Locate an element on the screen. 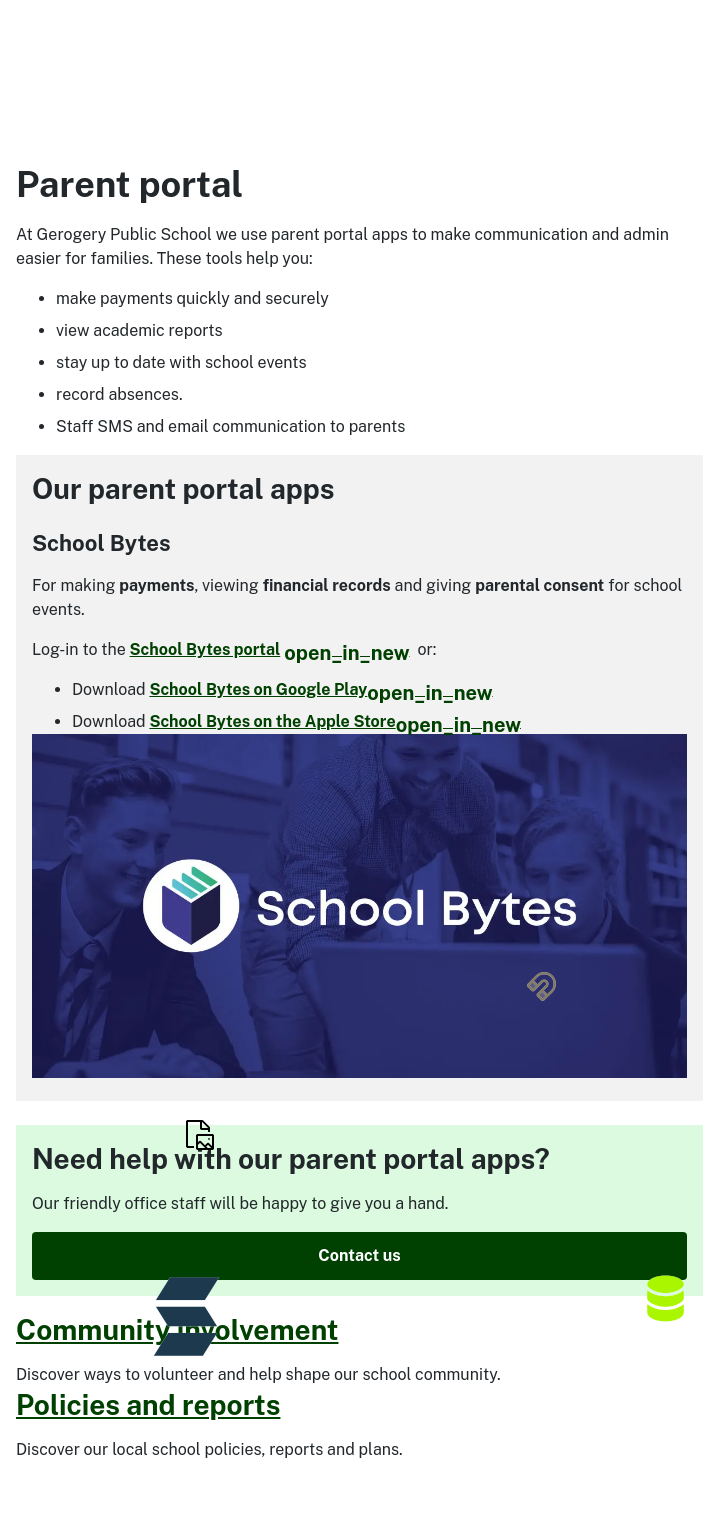 The height and width of the screenshot is (1518, 719). view stacked layers or map overlays is located at coordinates (186, 1316).